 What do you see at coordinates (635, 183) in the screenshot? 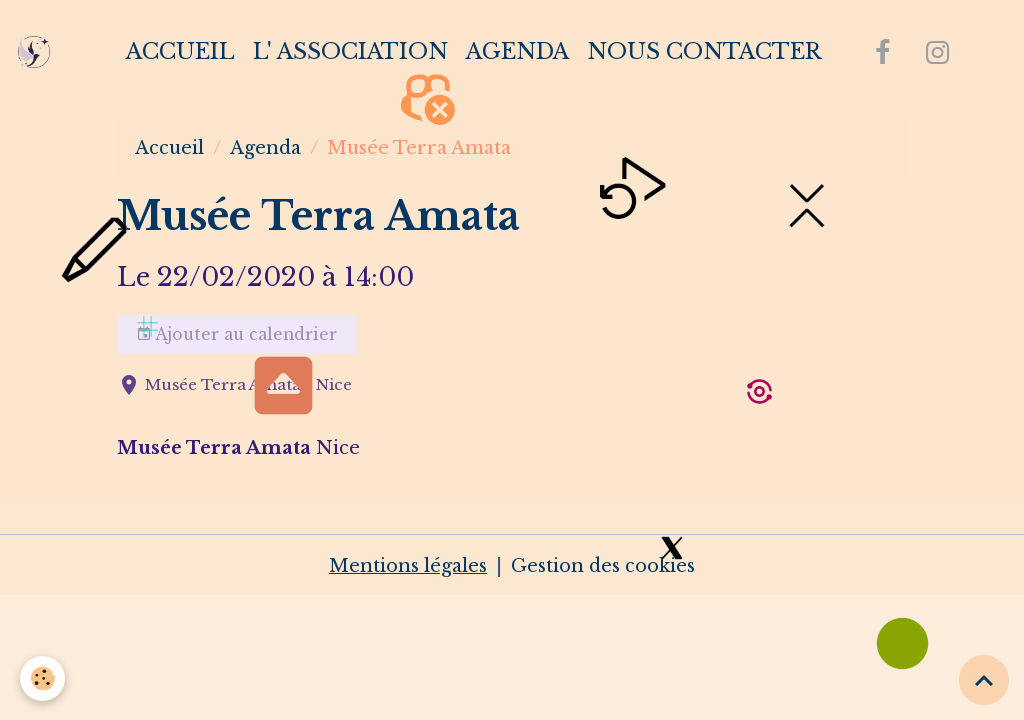
I see `rerun the current debug session` at bounding box center [635, 183].